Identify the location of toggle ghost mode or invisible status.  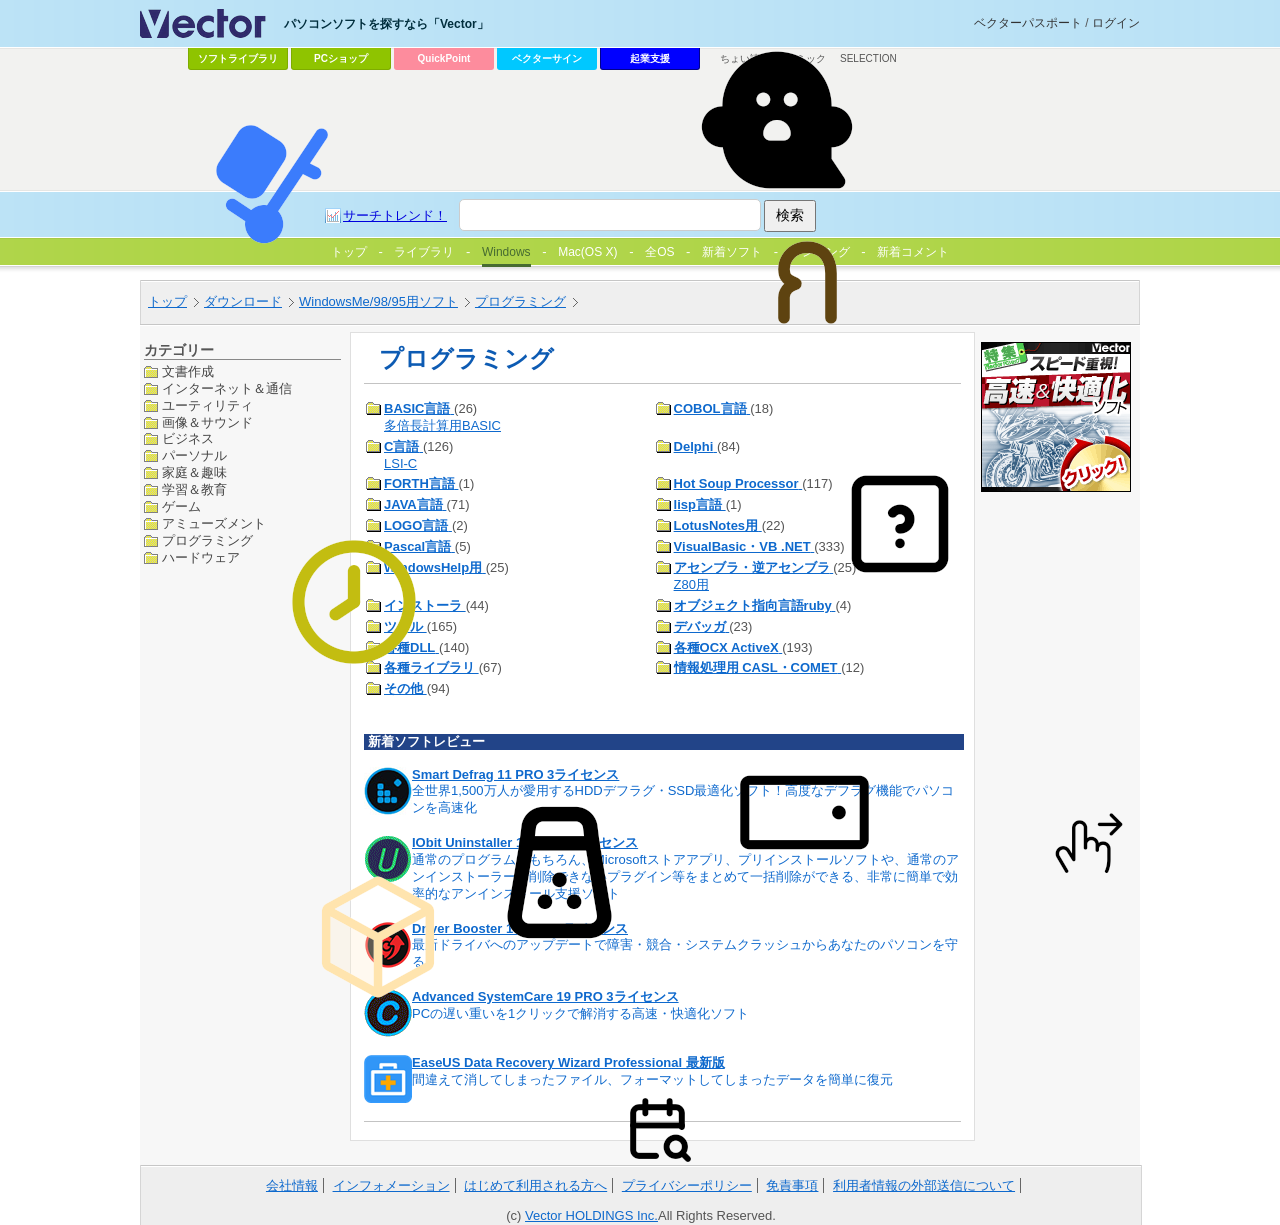
(777, 120).